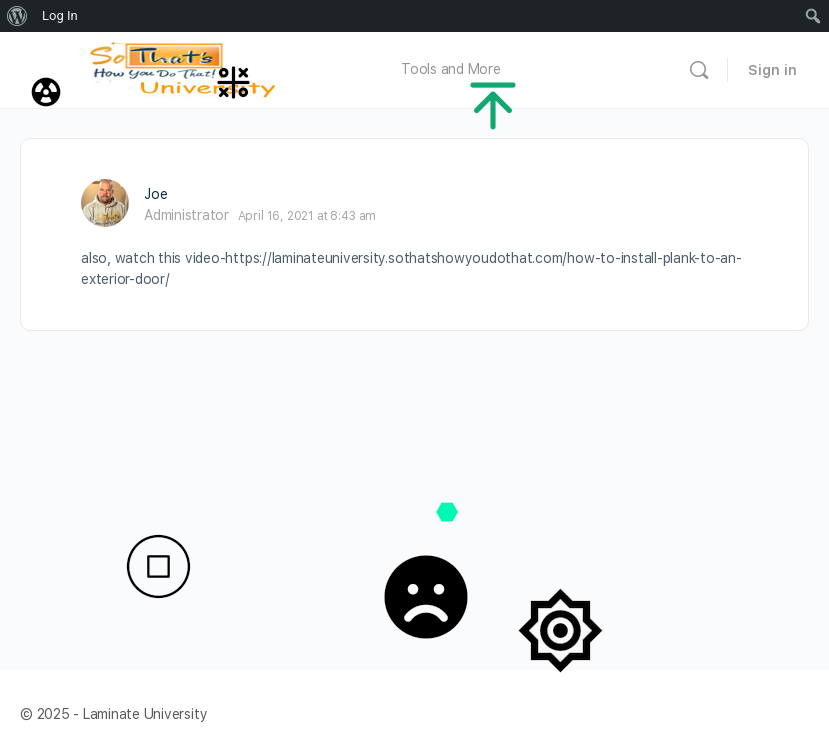  I want to click on play tic-tac-toe game, so click(233, 82).